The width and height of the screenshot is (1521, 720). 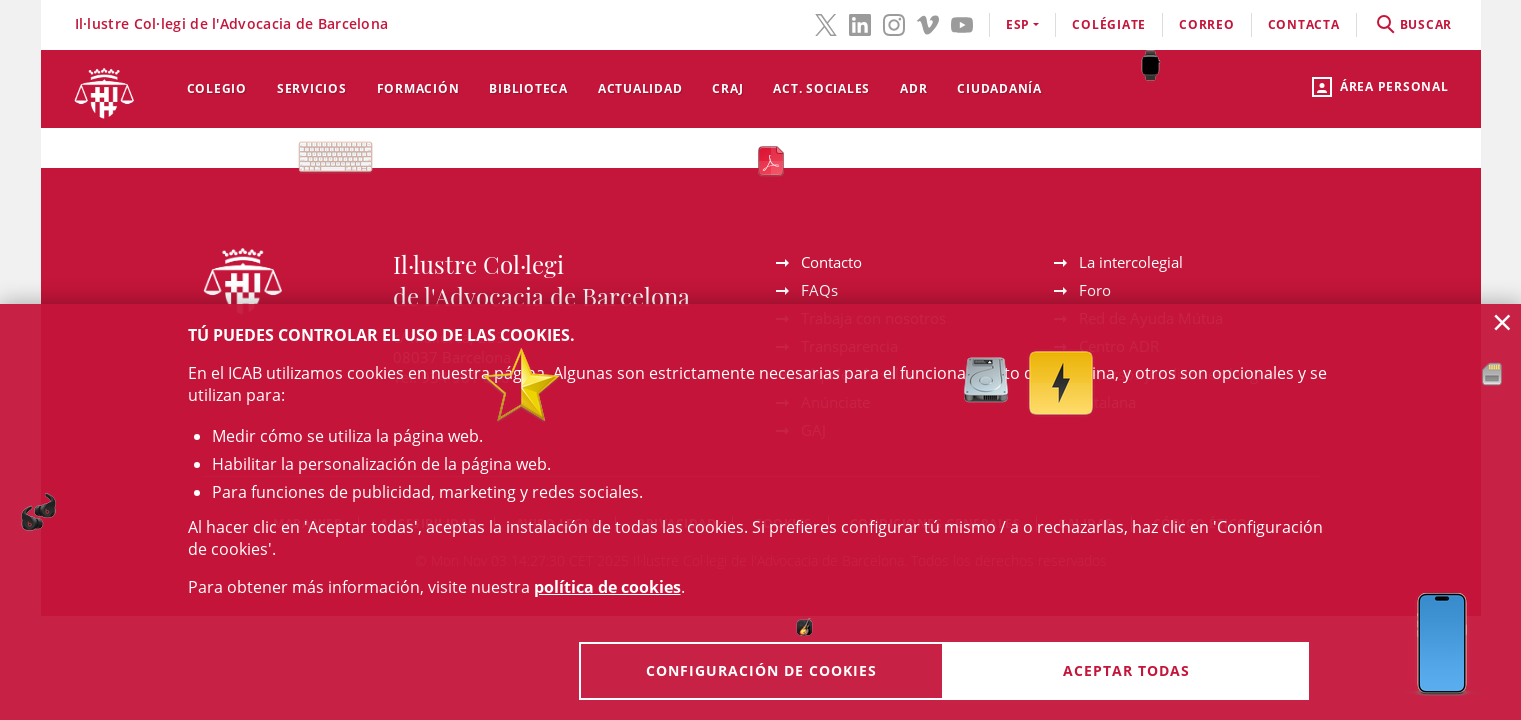 What do you see at coordinates (1492, 374) in the screenshot?
I see `access connected USB flash drive` at bounding box center [1492, 374].